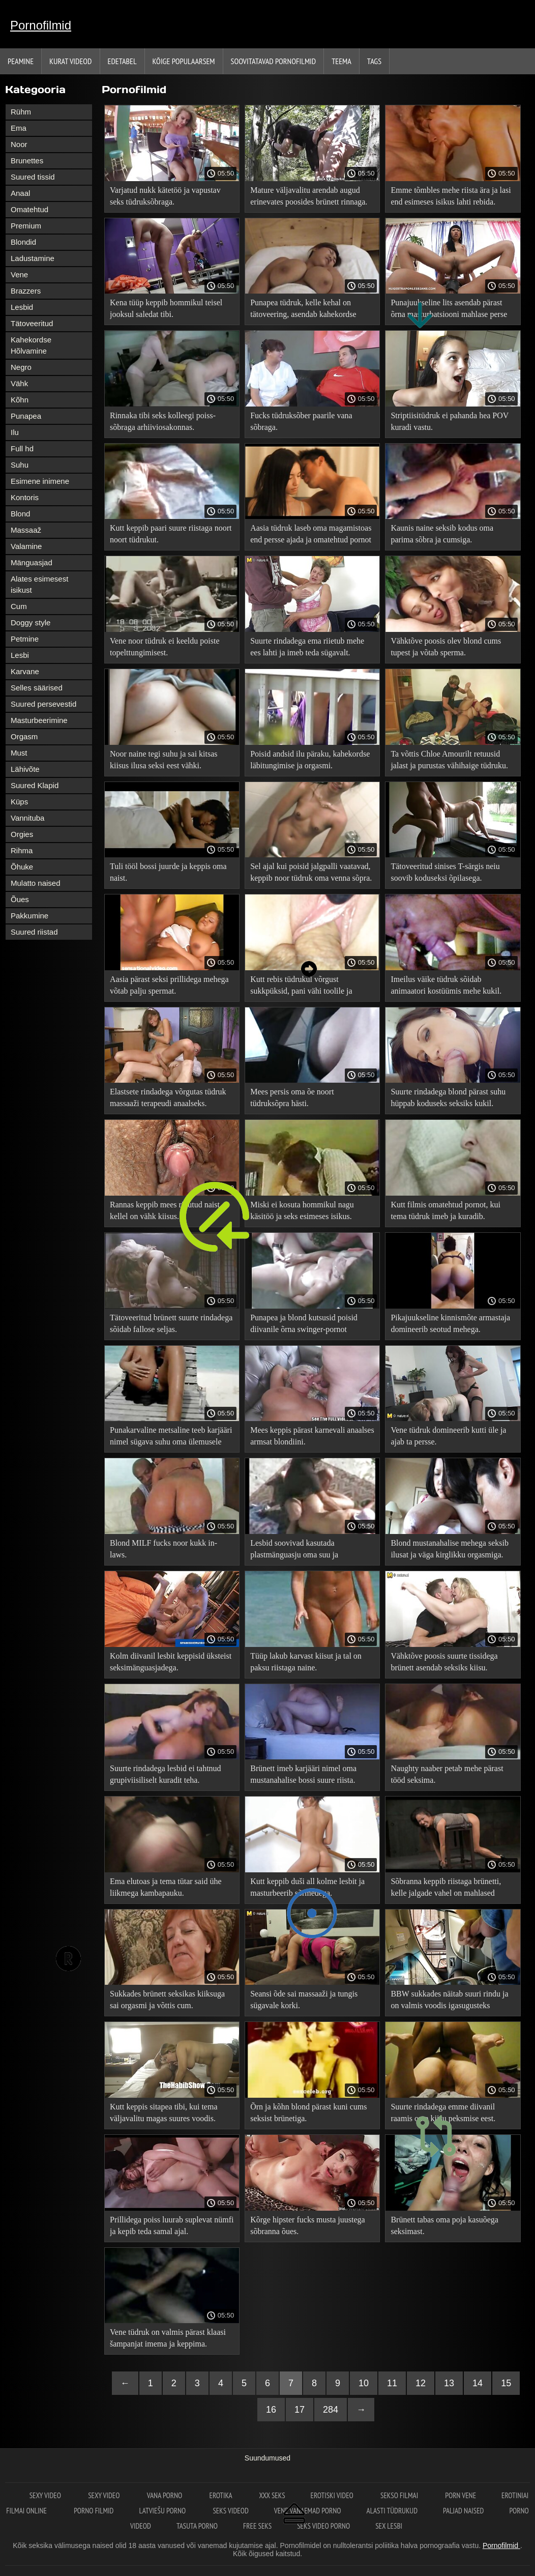 The height and width of the screenshot is (2576, 535). I want to click on indicates a registered trademark symbol, so click(68, 1958).